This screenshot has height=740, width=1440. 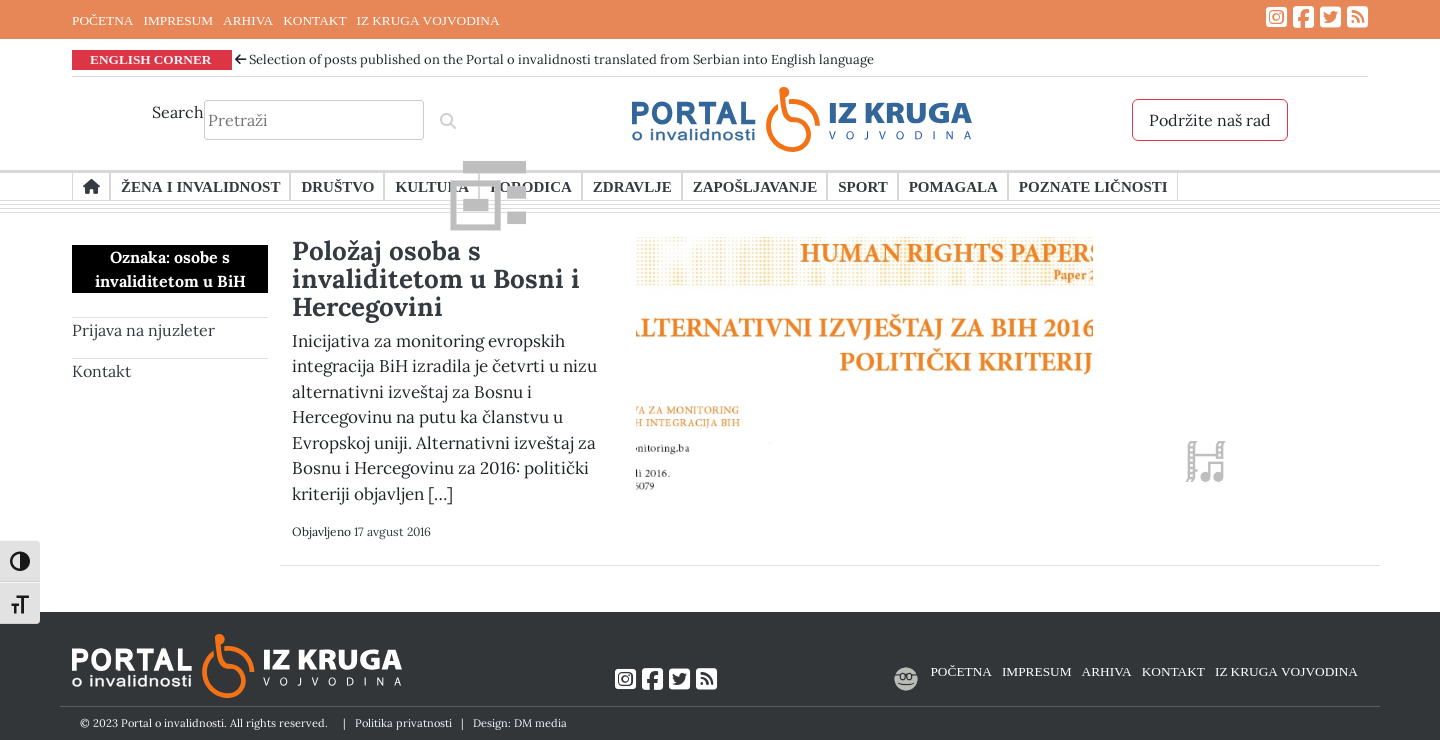 I want to click on remove all items from the list, so click(x=494, y=192).